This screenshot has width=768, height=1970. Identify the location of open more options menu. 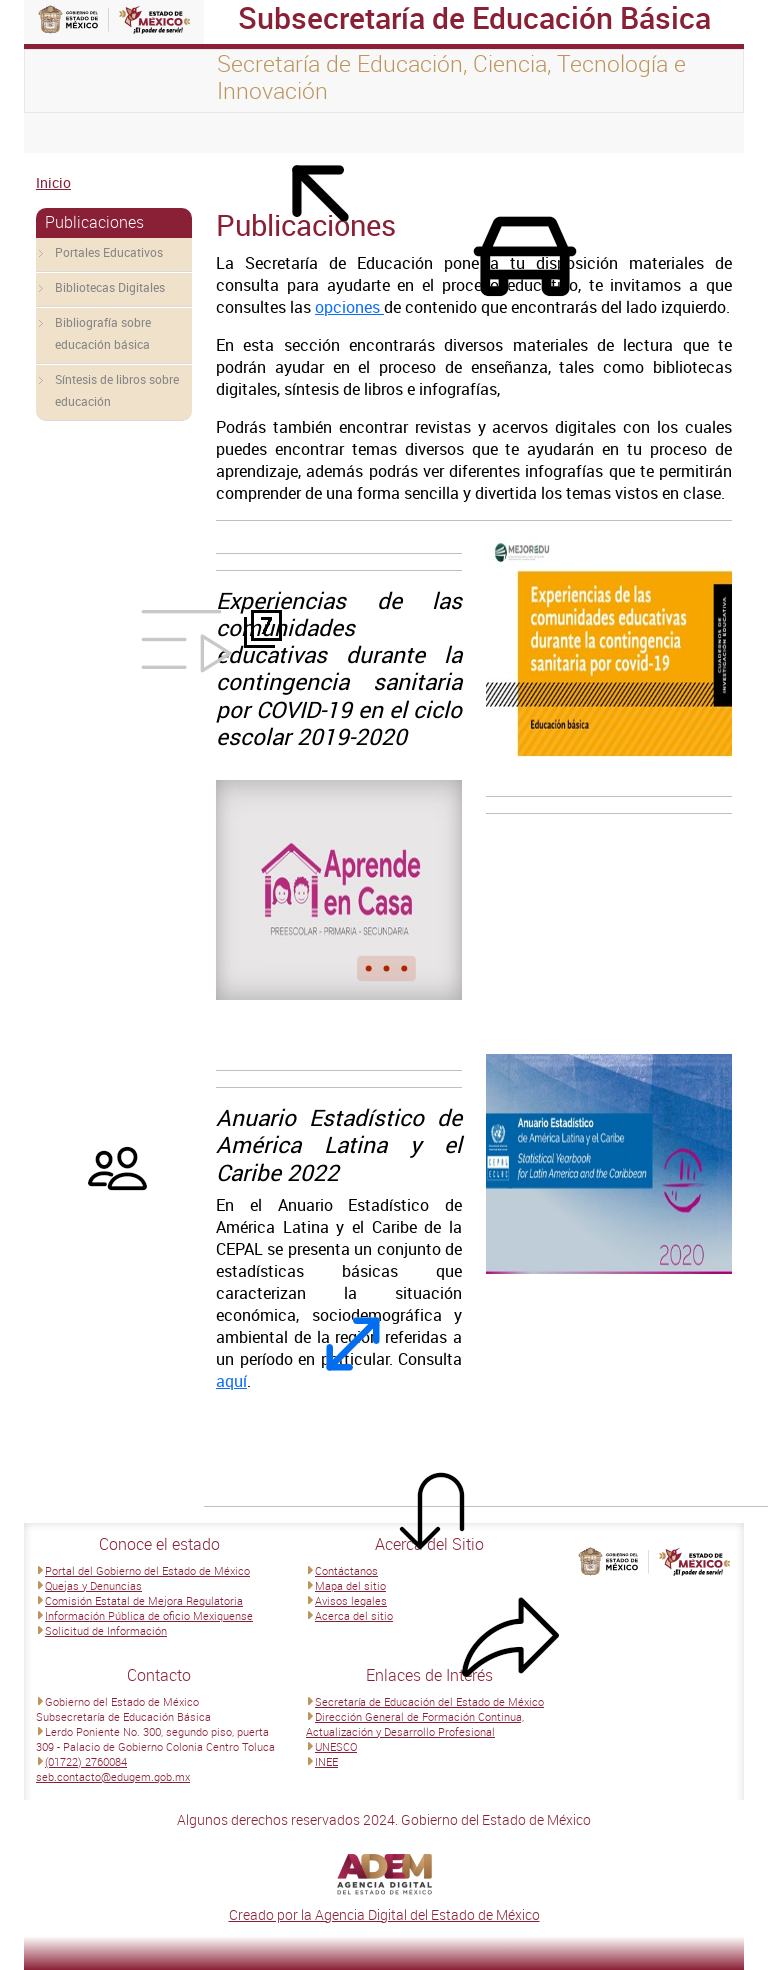
(386, 968).